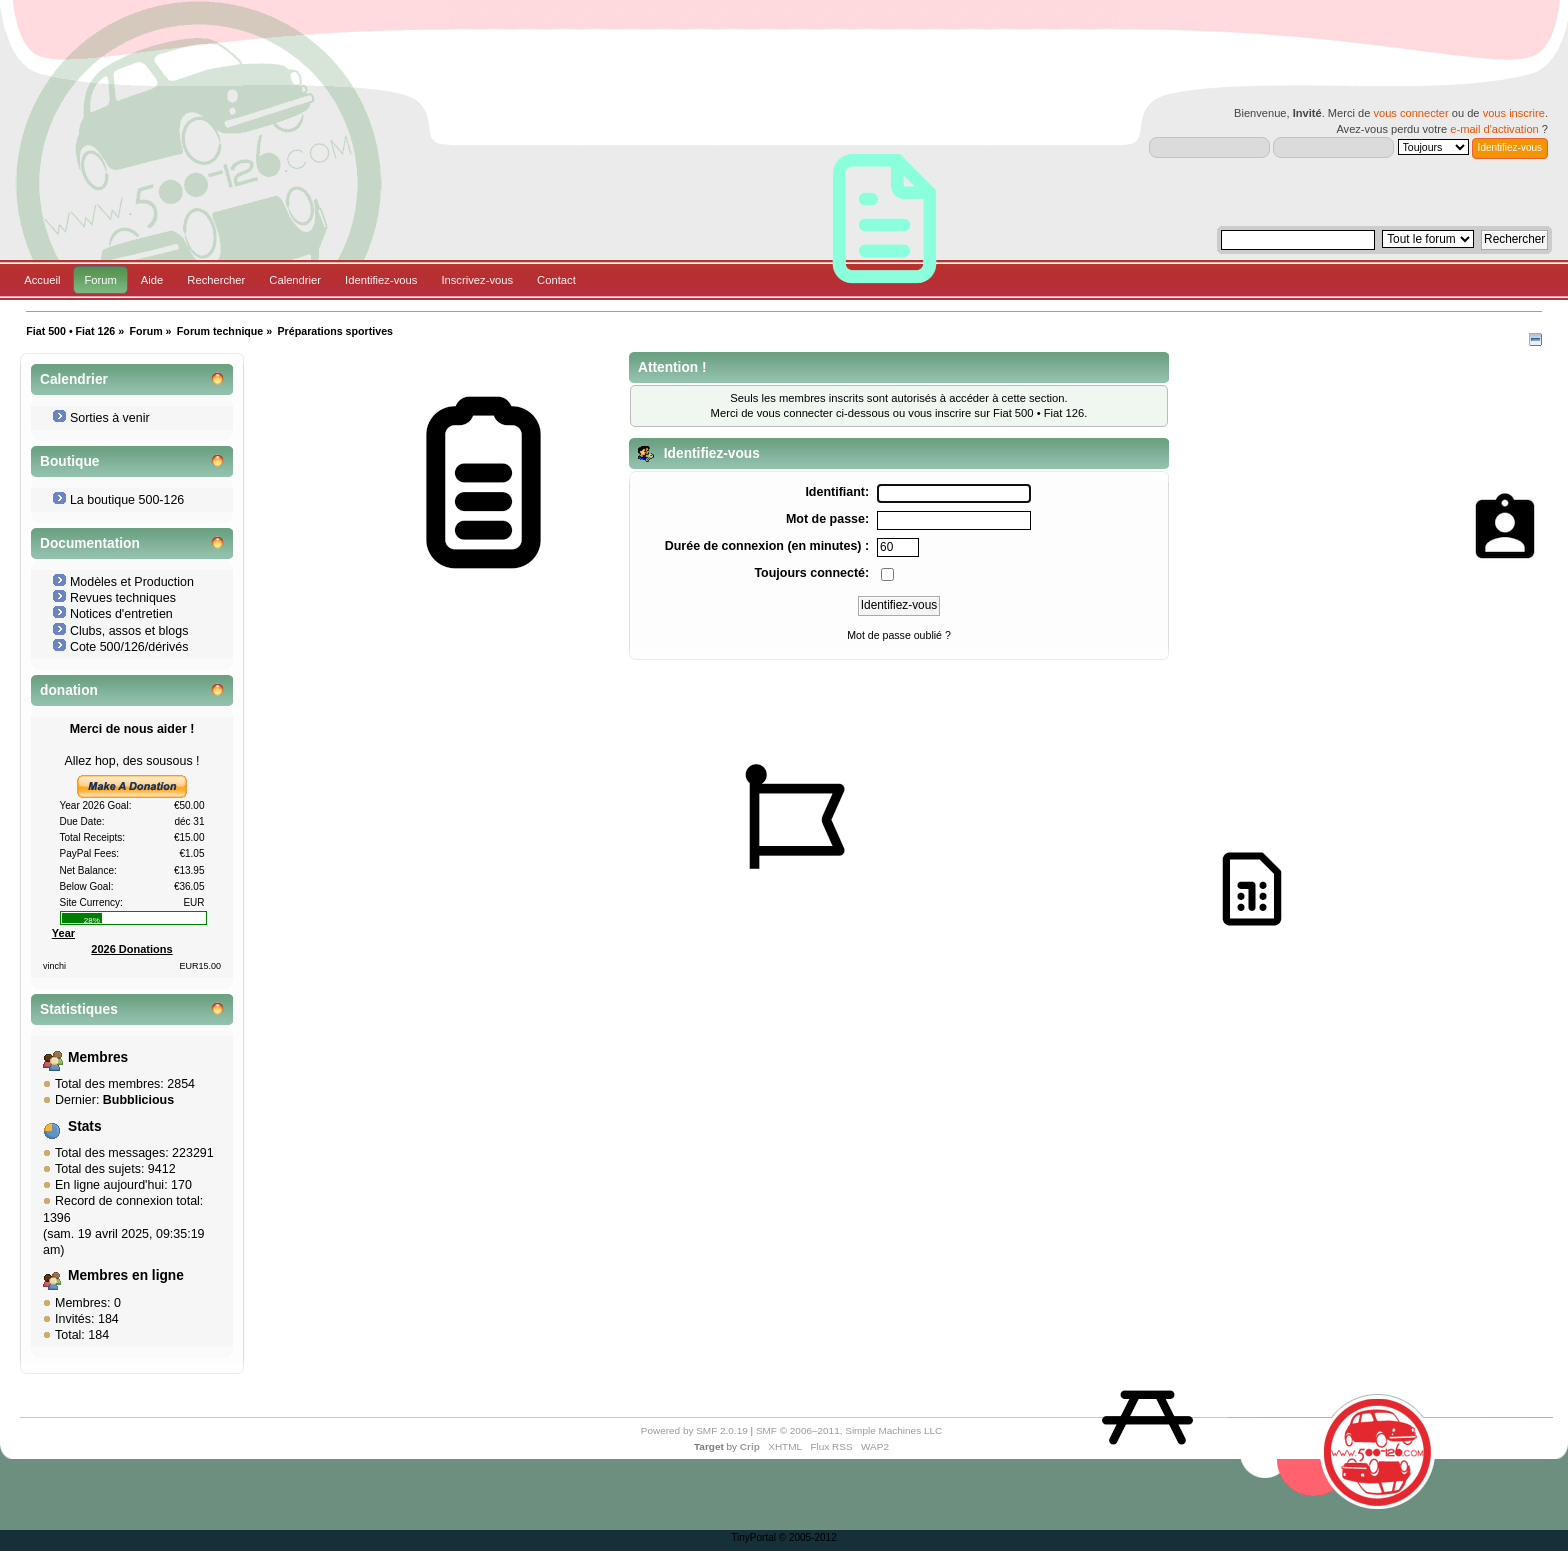 Image resolution: width=1568 pixels, height=1551 pixels. What do you see at coordinates (1505, 529) in the screenshot?
I see `view user profile or account details` at bounding box center [1505, 529].